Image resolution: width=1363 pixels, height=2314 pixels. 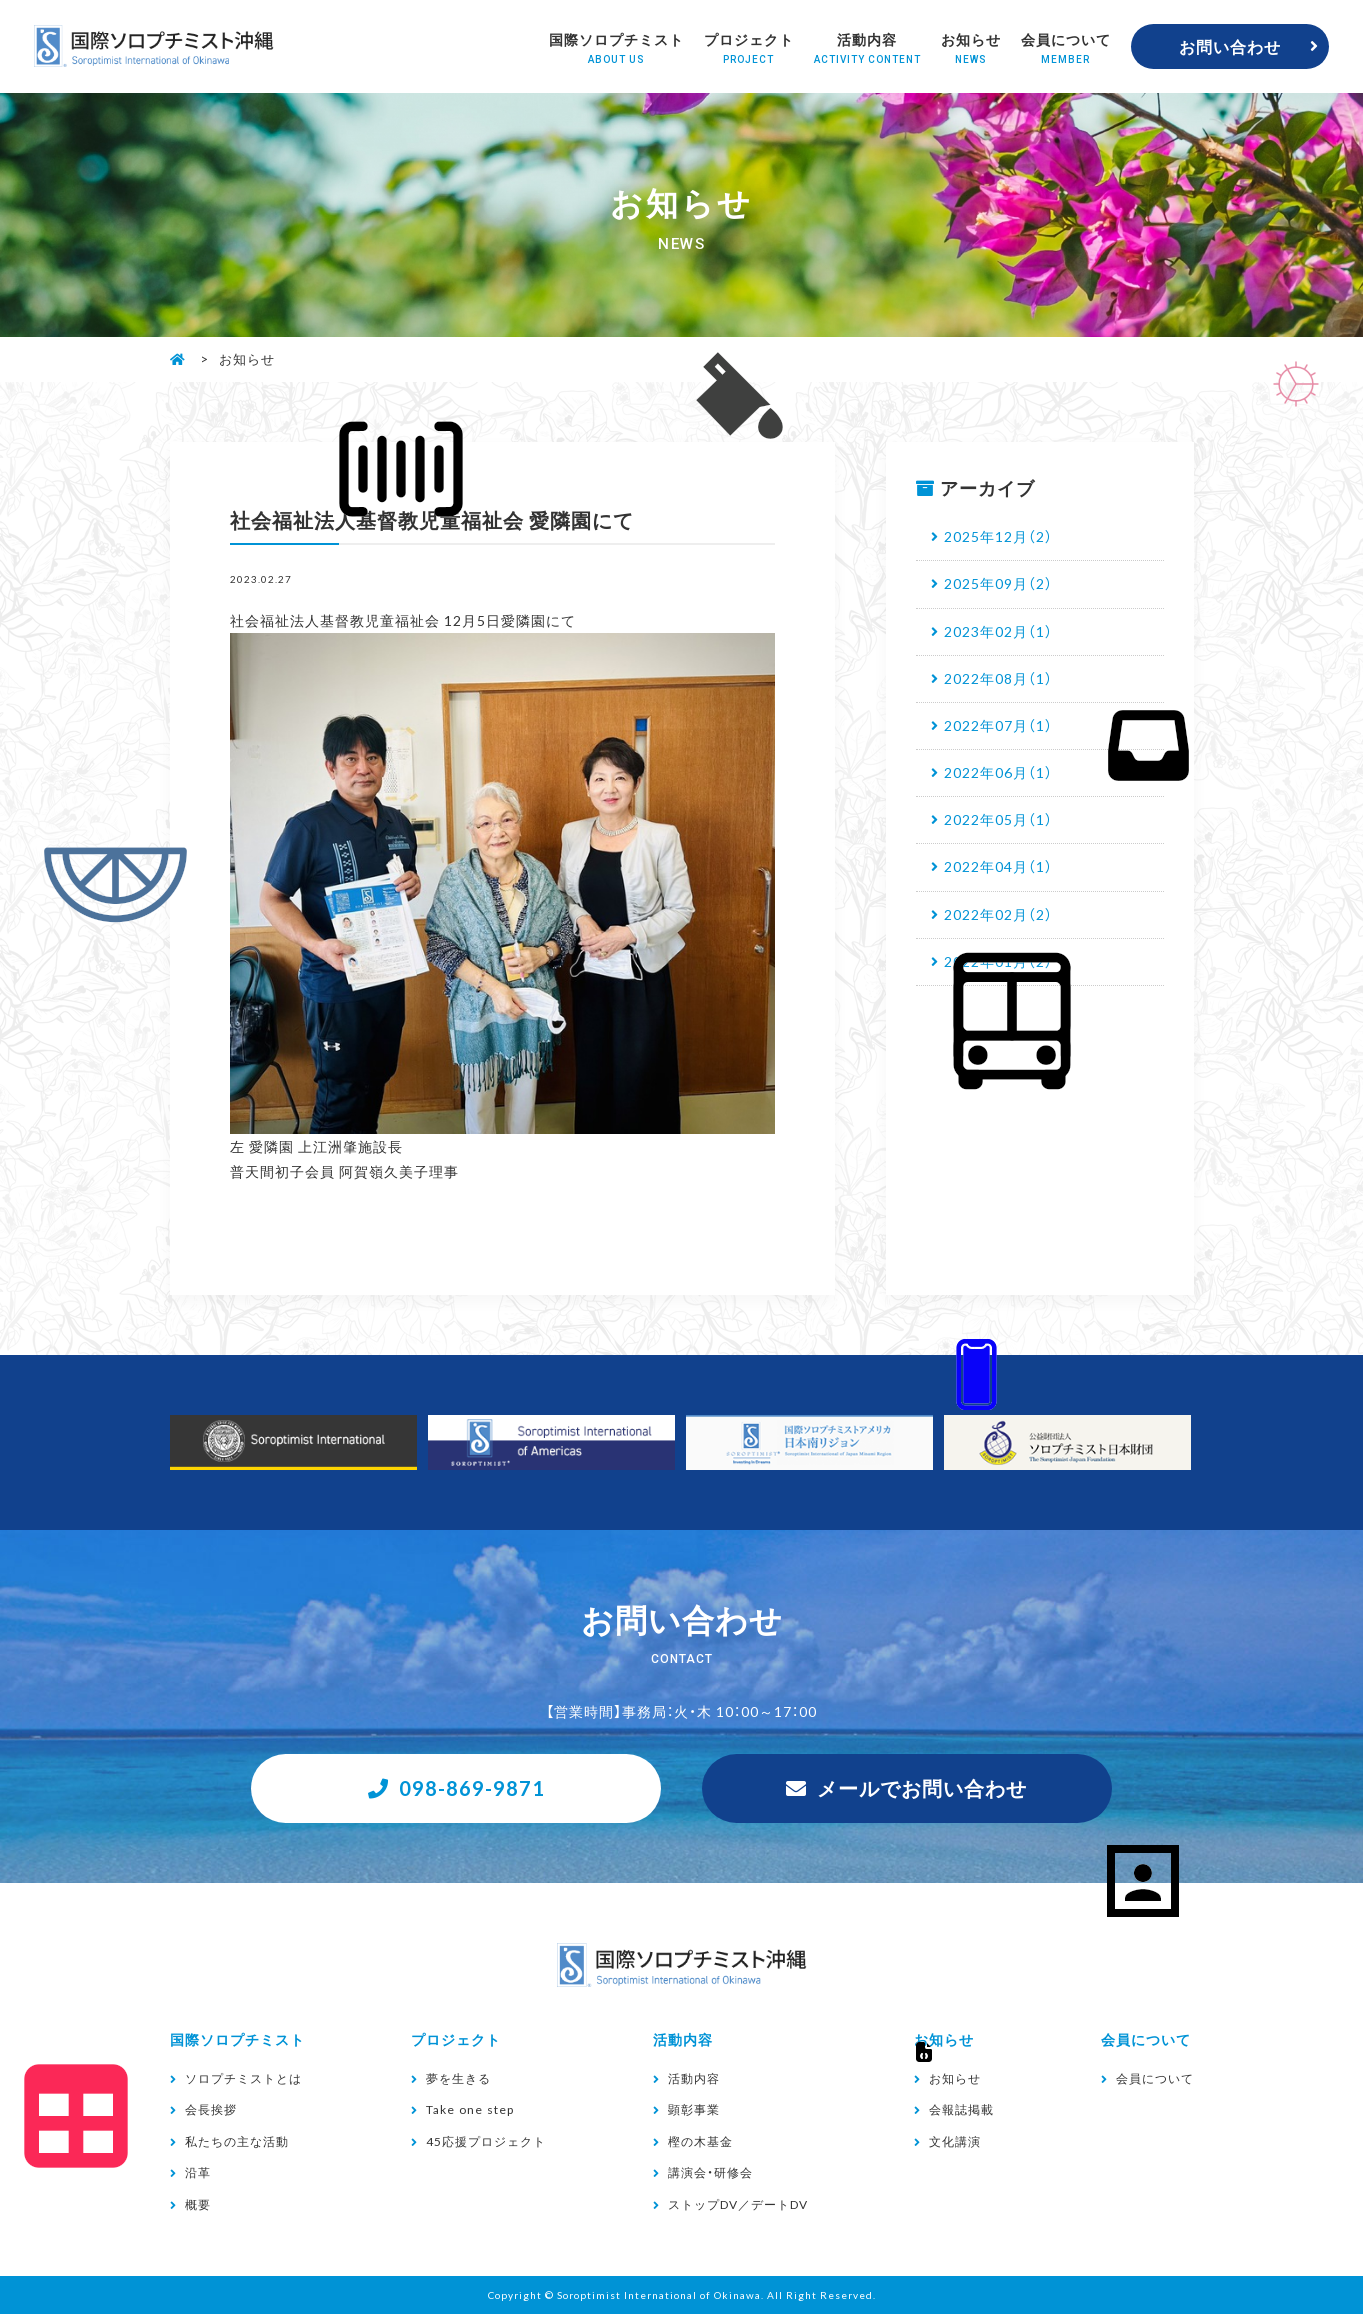 What do you see at coordinates (924, 2052) in the screenshot?
I see `view source code file` at bounding box center [924, 2052].